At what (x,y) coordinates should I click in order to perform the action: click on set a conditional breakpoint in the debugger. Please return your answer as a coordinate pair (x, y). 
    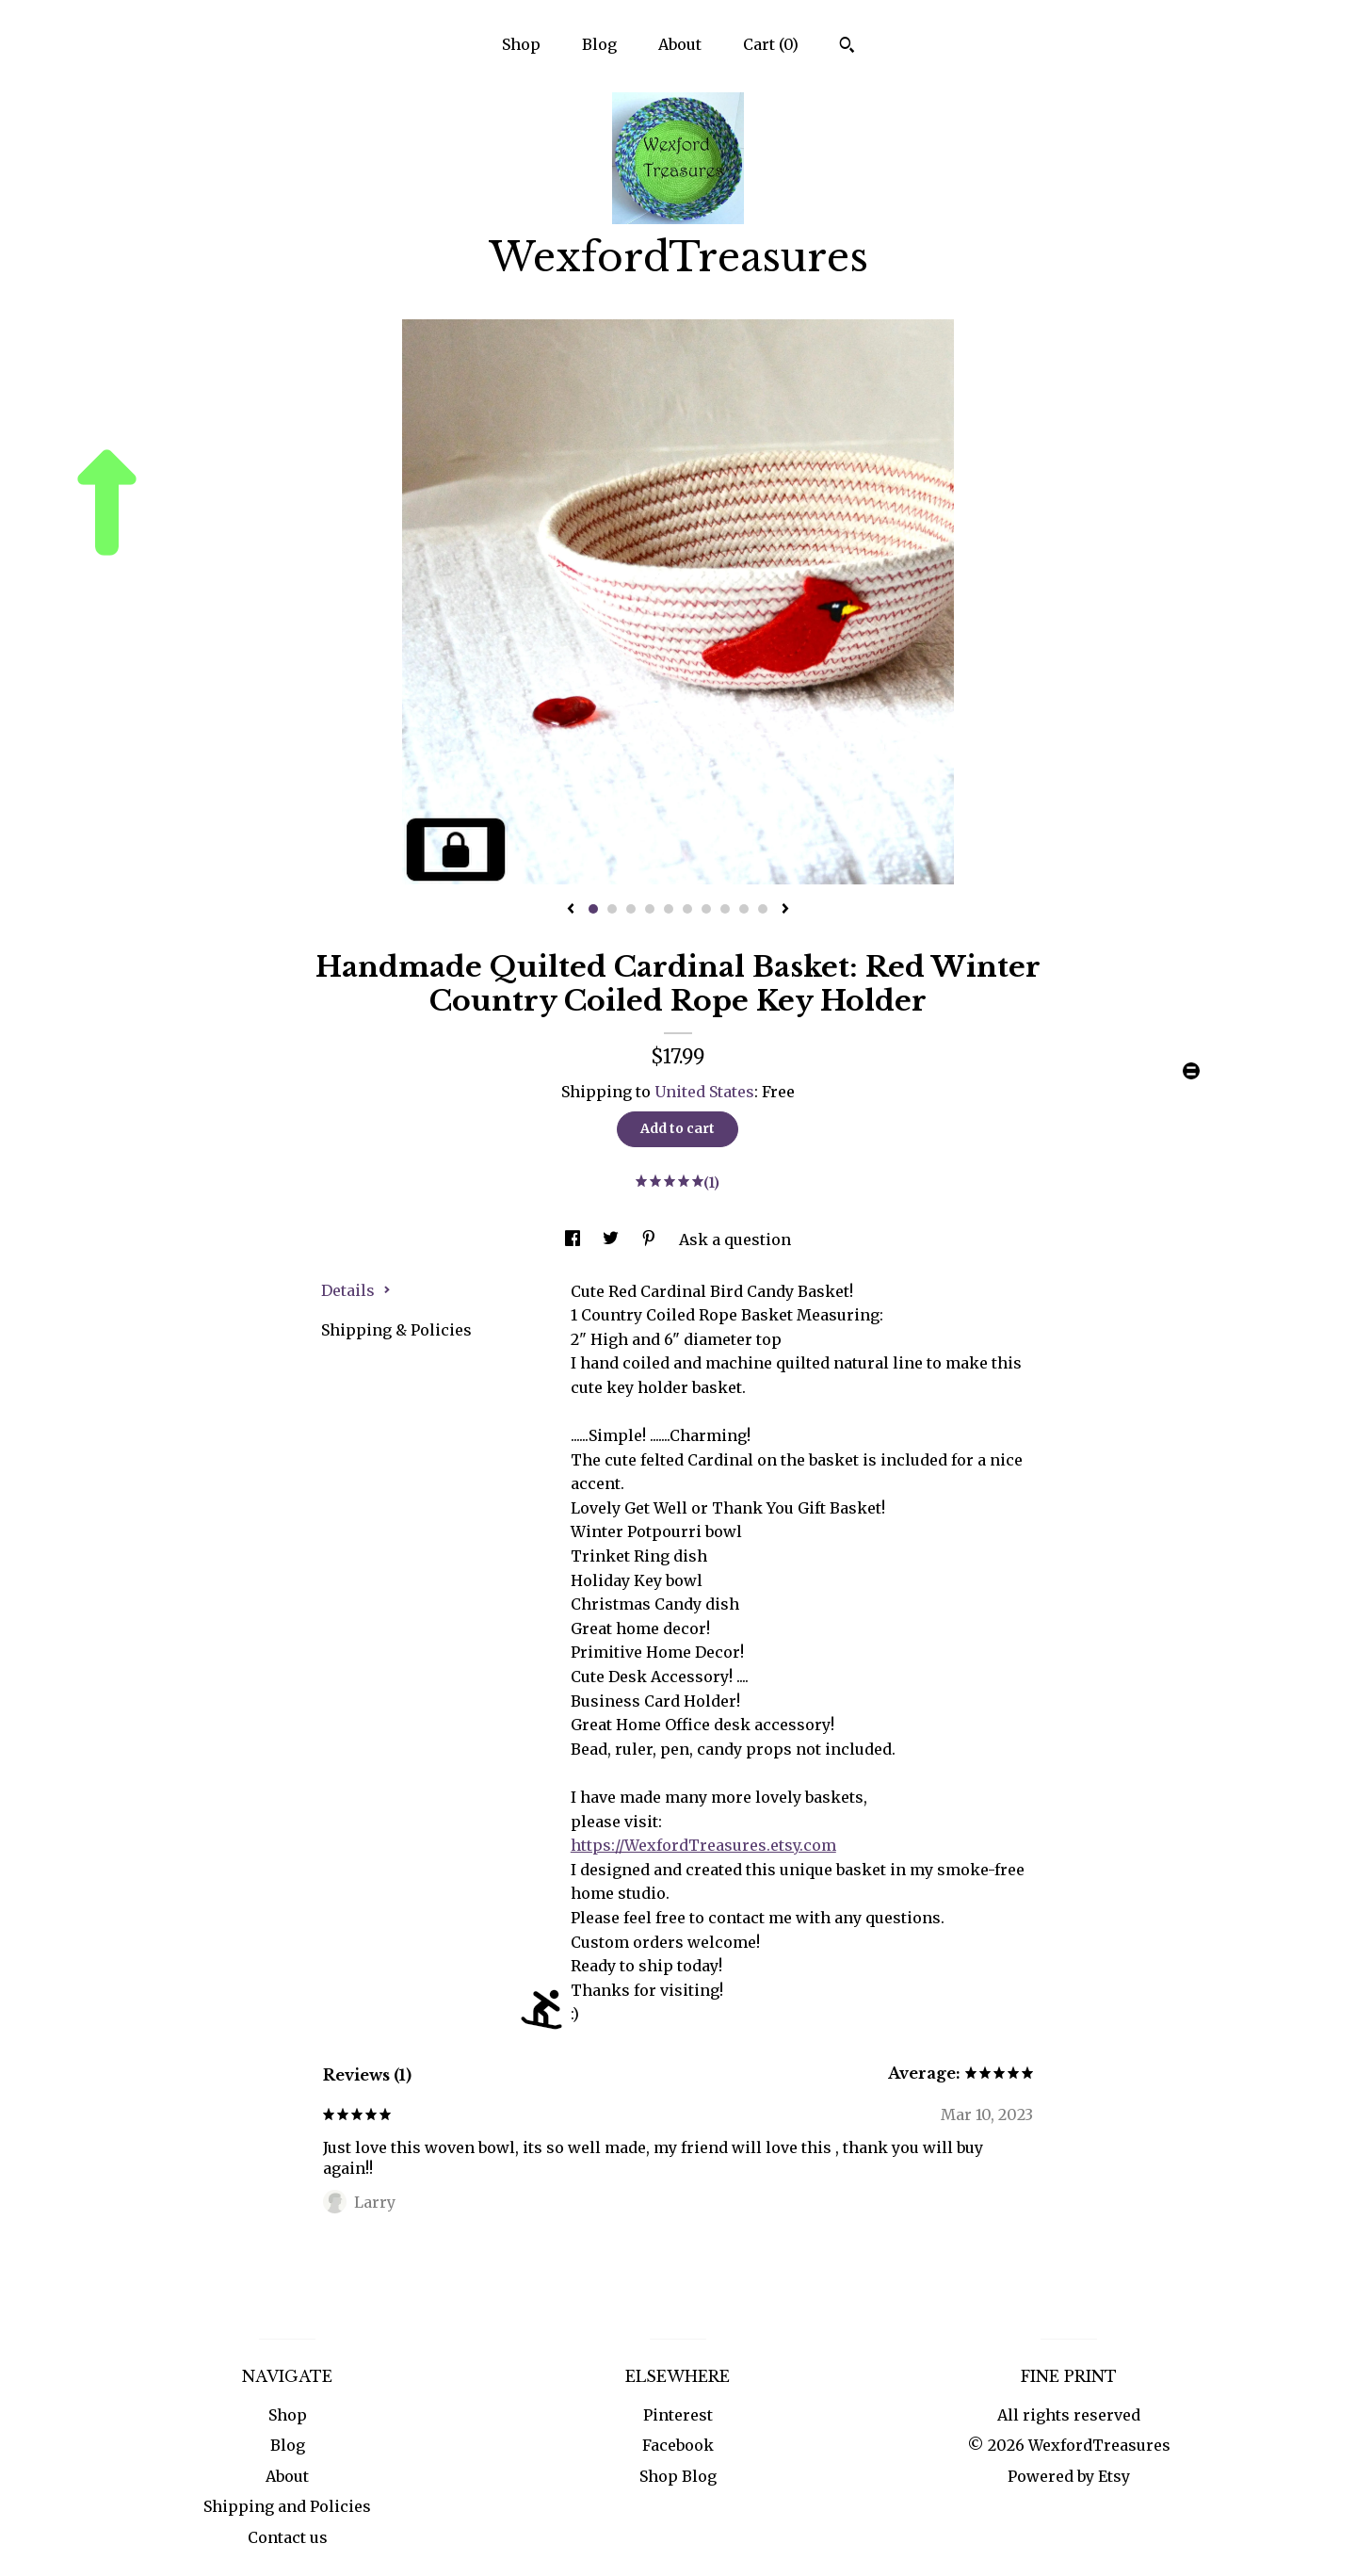
    Looking at the image, I should click on (1191, 1071).